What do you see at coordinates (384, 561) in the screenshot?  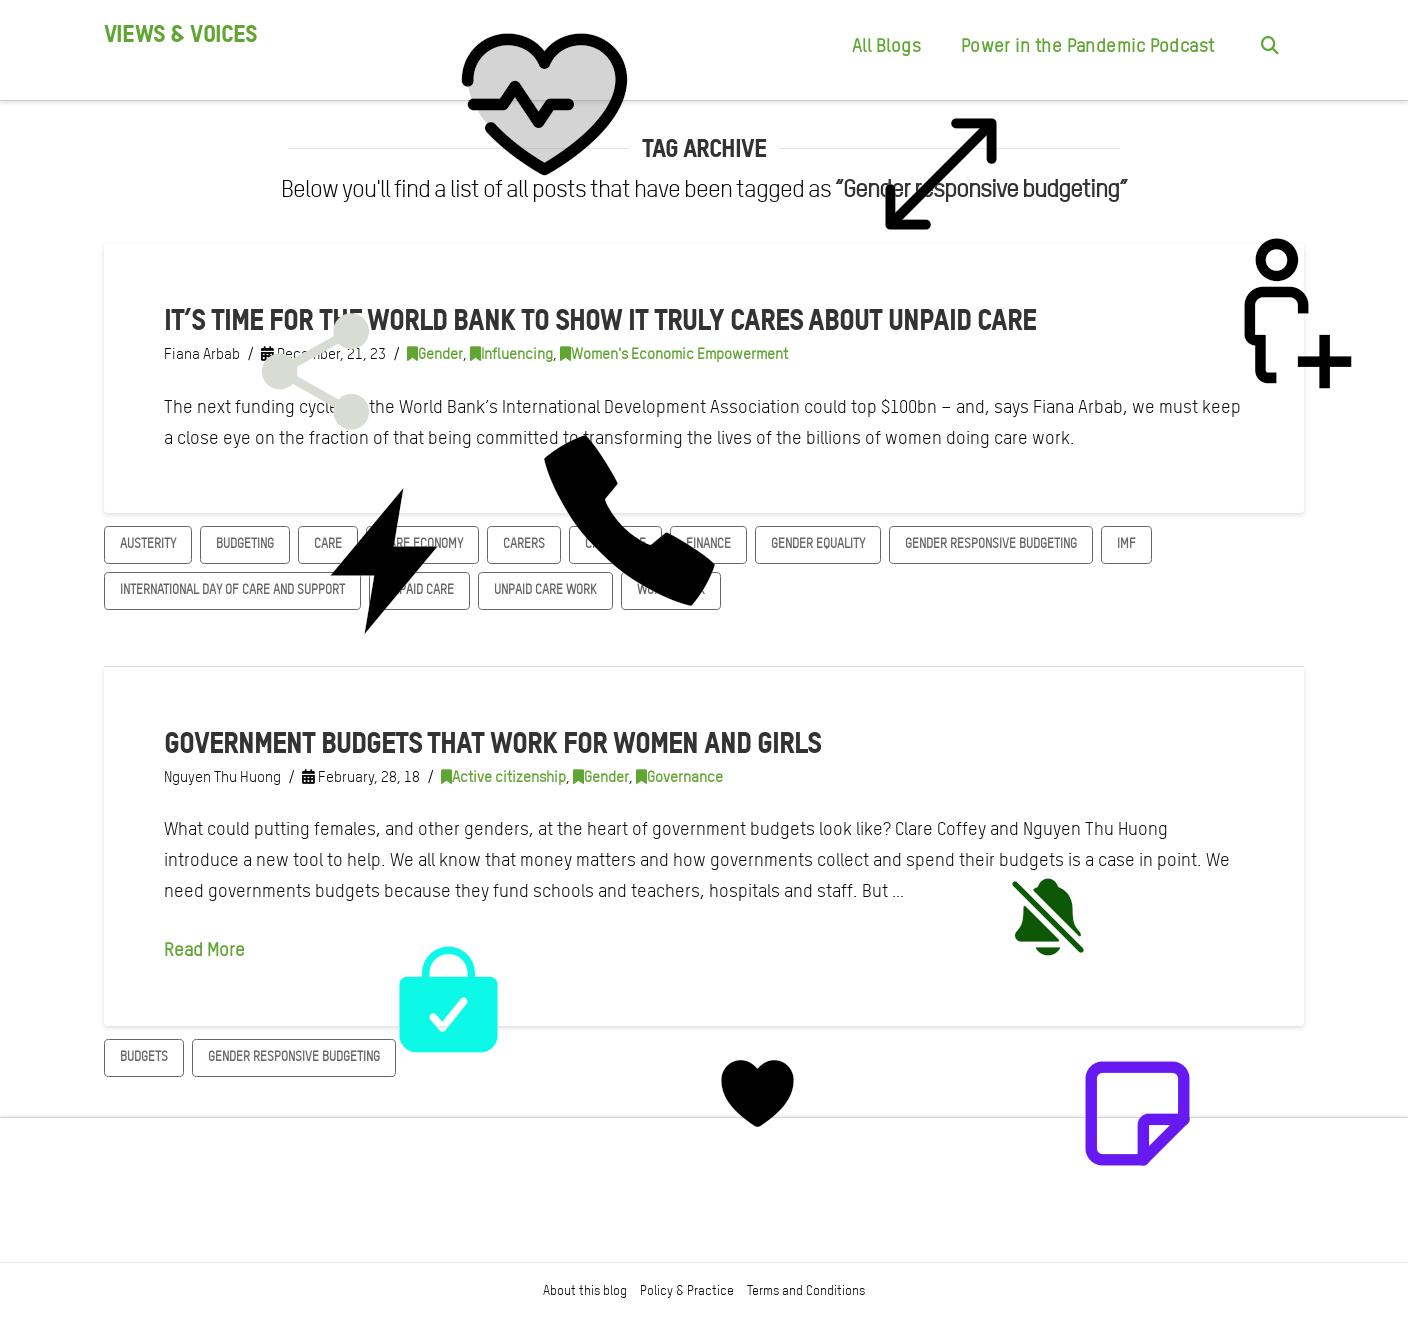 I see `toggle camera flash on or off` at bounding box center [384, 561].